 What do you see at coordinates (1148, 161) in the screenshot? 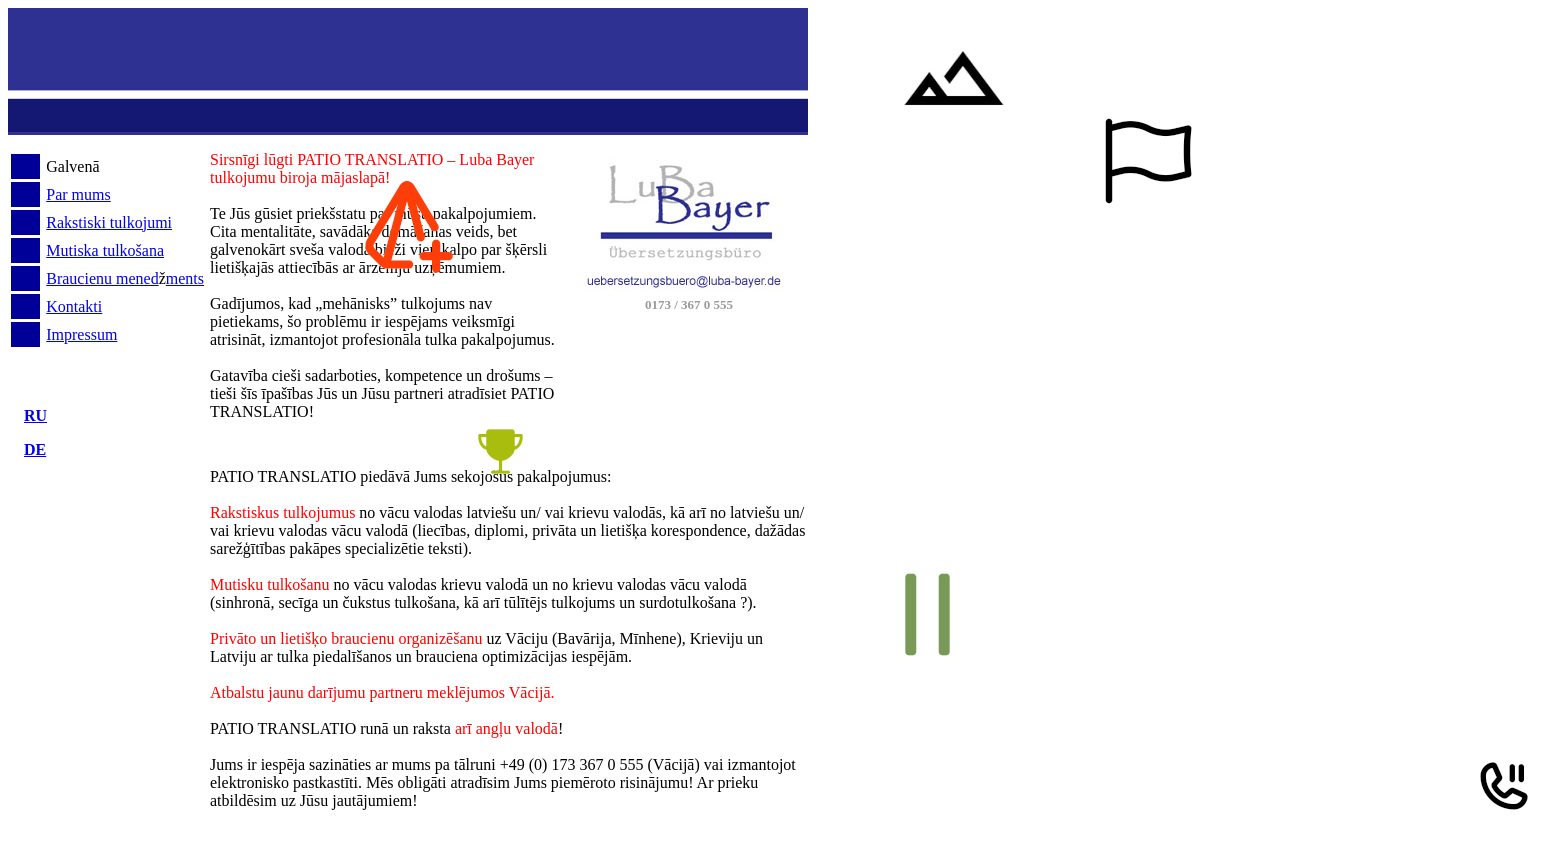
I see `flag or report content` at bounding box center [1148, 161].